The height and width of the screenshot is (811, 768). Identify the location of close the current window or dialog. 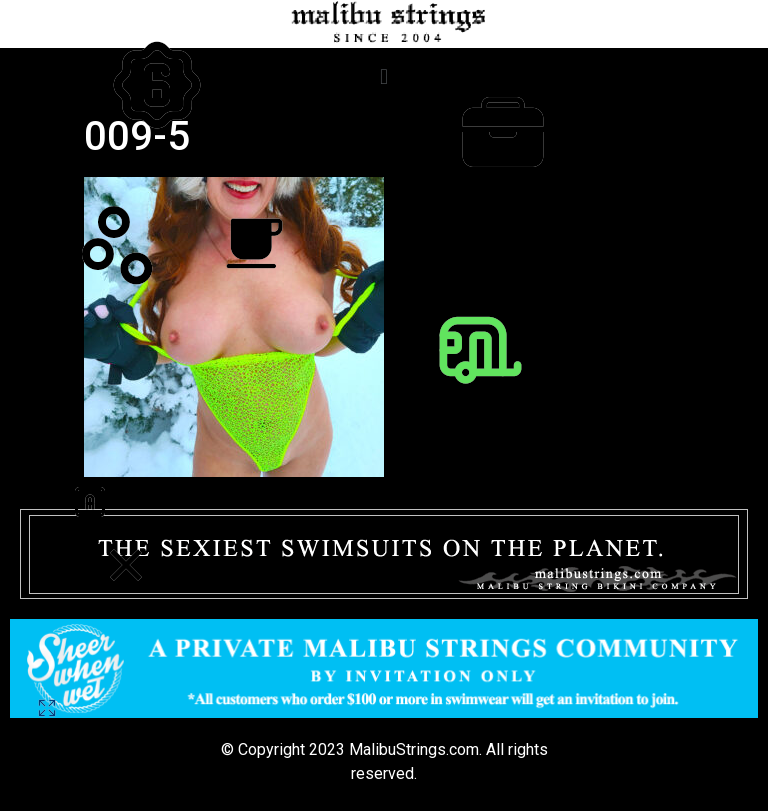
(126, 565).